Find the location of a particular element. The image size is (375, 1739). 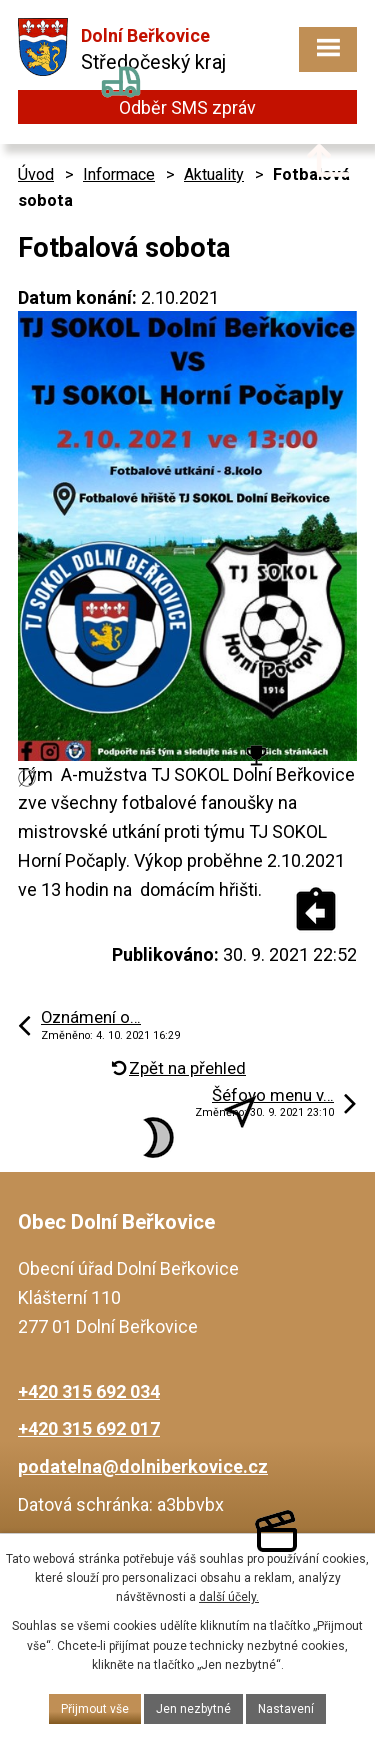

access video or movie content is located at coordinates (277, 1532).